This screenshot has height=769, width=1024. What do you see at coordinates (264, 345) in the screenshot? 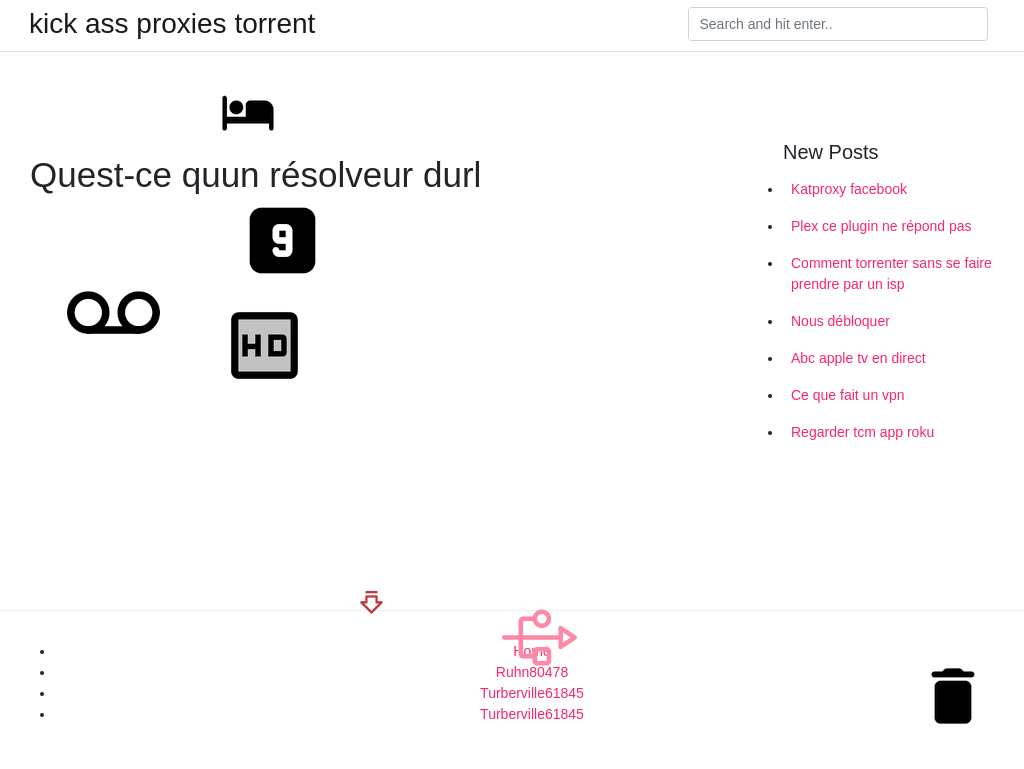
I see `indicates high definition video quality is available` at bounding box center [264, 345].